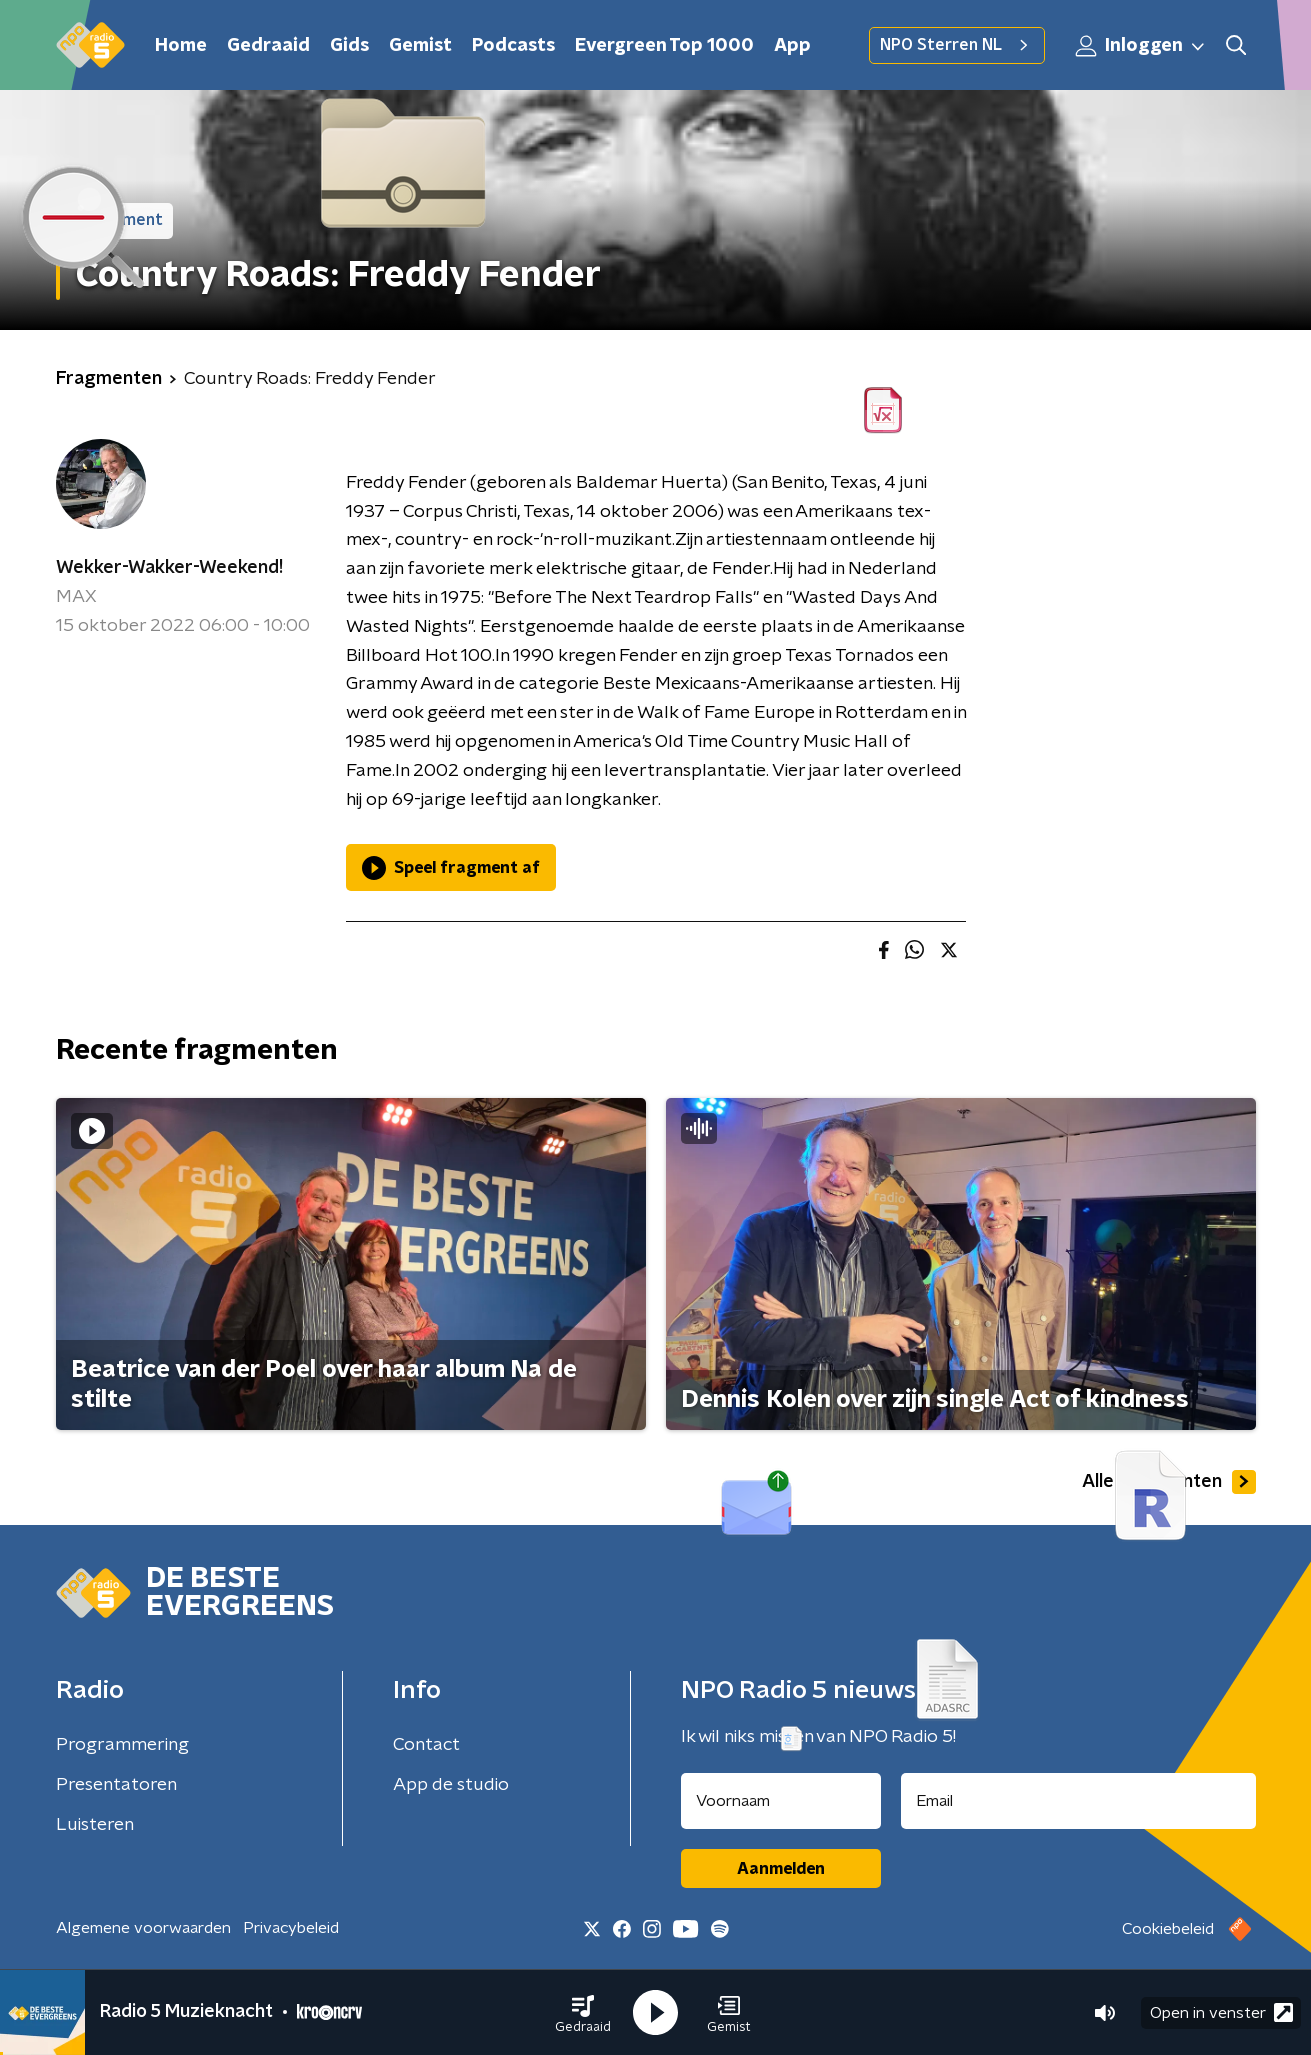 The width and height of the screenshot is (1311, 2055). What do you see at coordinates (1150, 1495) in the screenshot?
I see `an R programming language source file` at bounding box center [1150, 1495].